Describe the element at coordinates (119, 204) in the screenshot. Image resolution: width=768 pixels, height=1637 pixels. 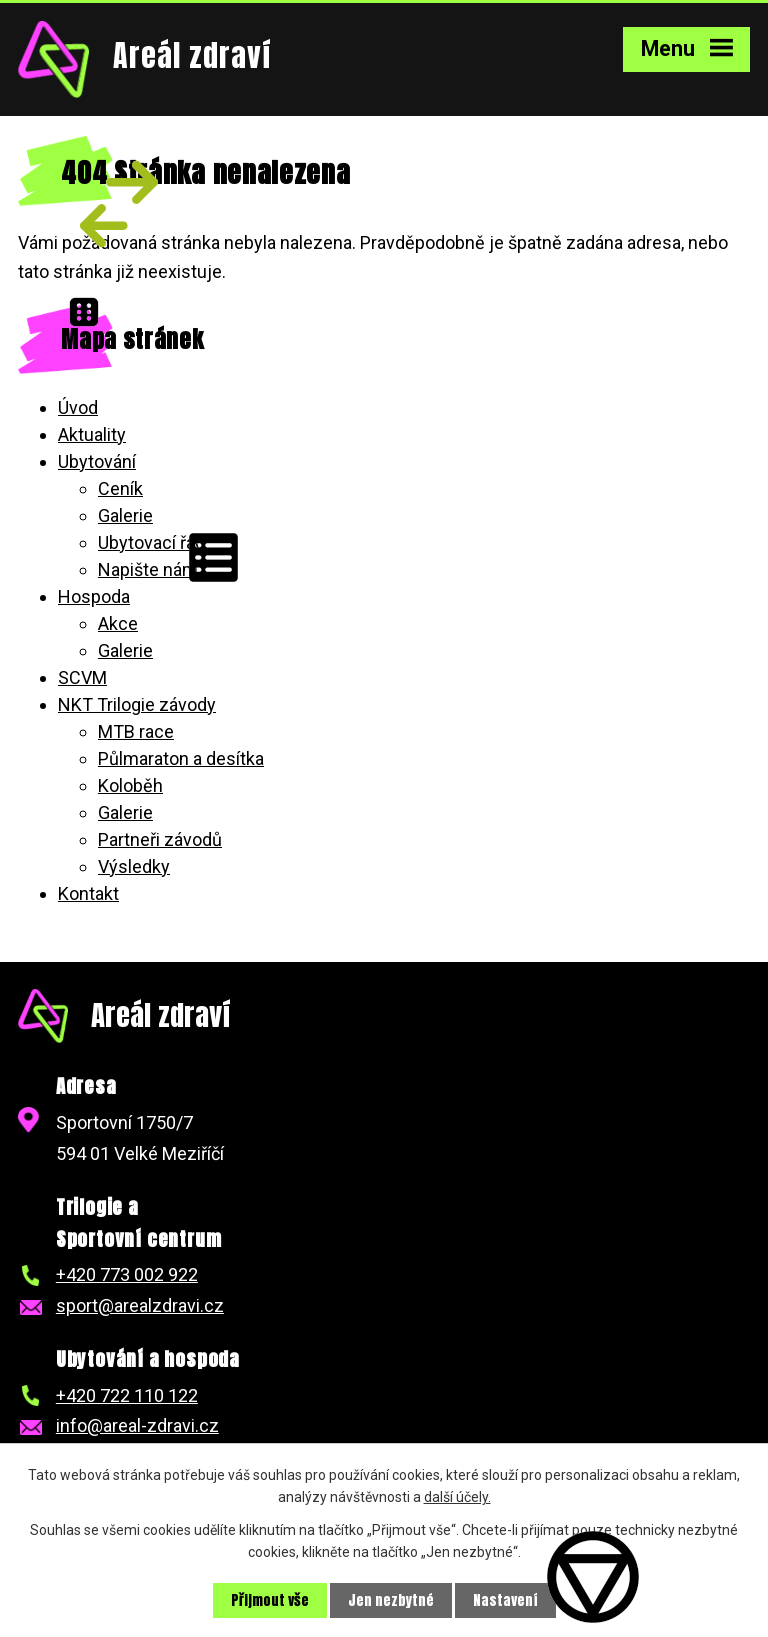
I see `swap or exchange items` at that location.